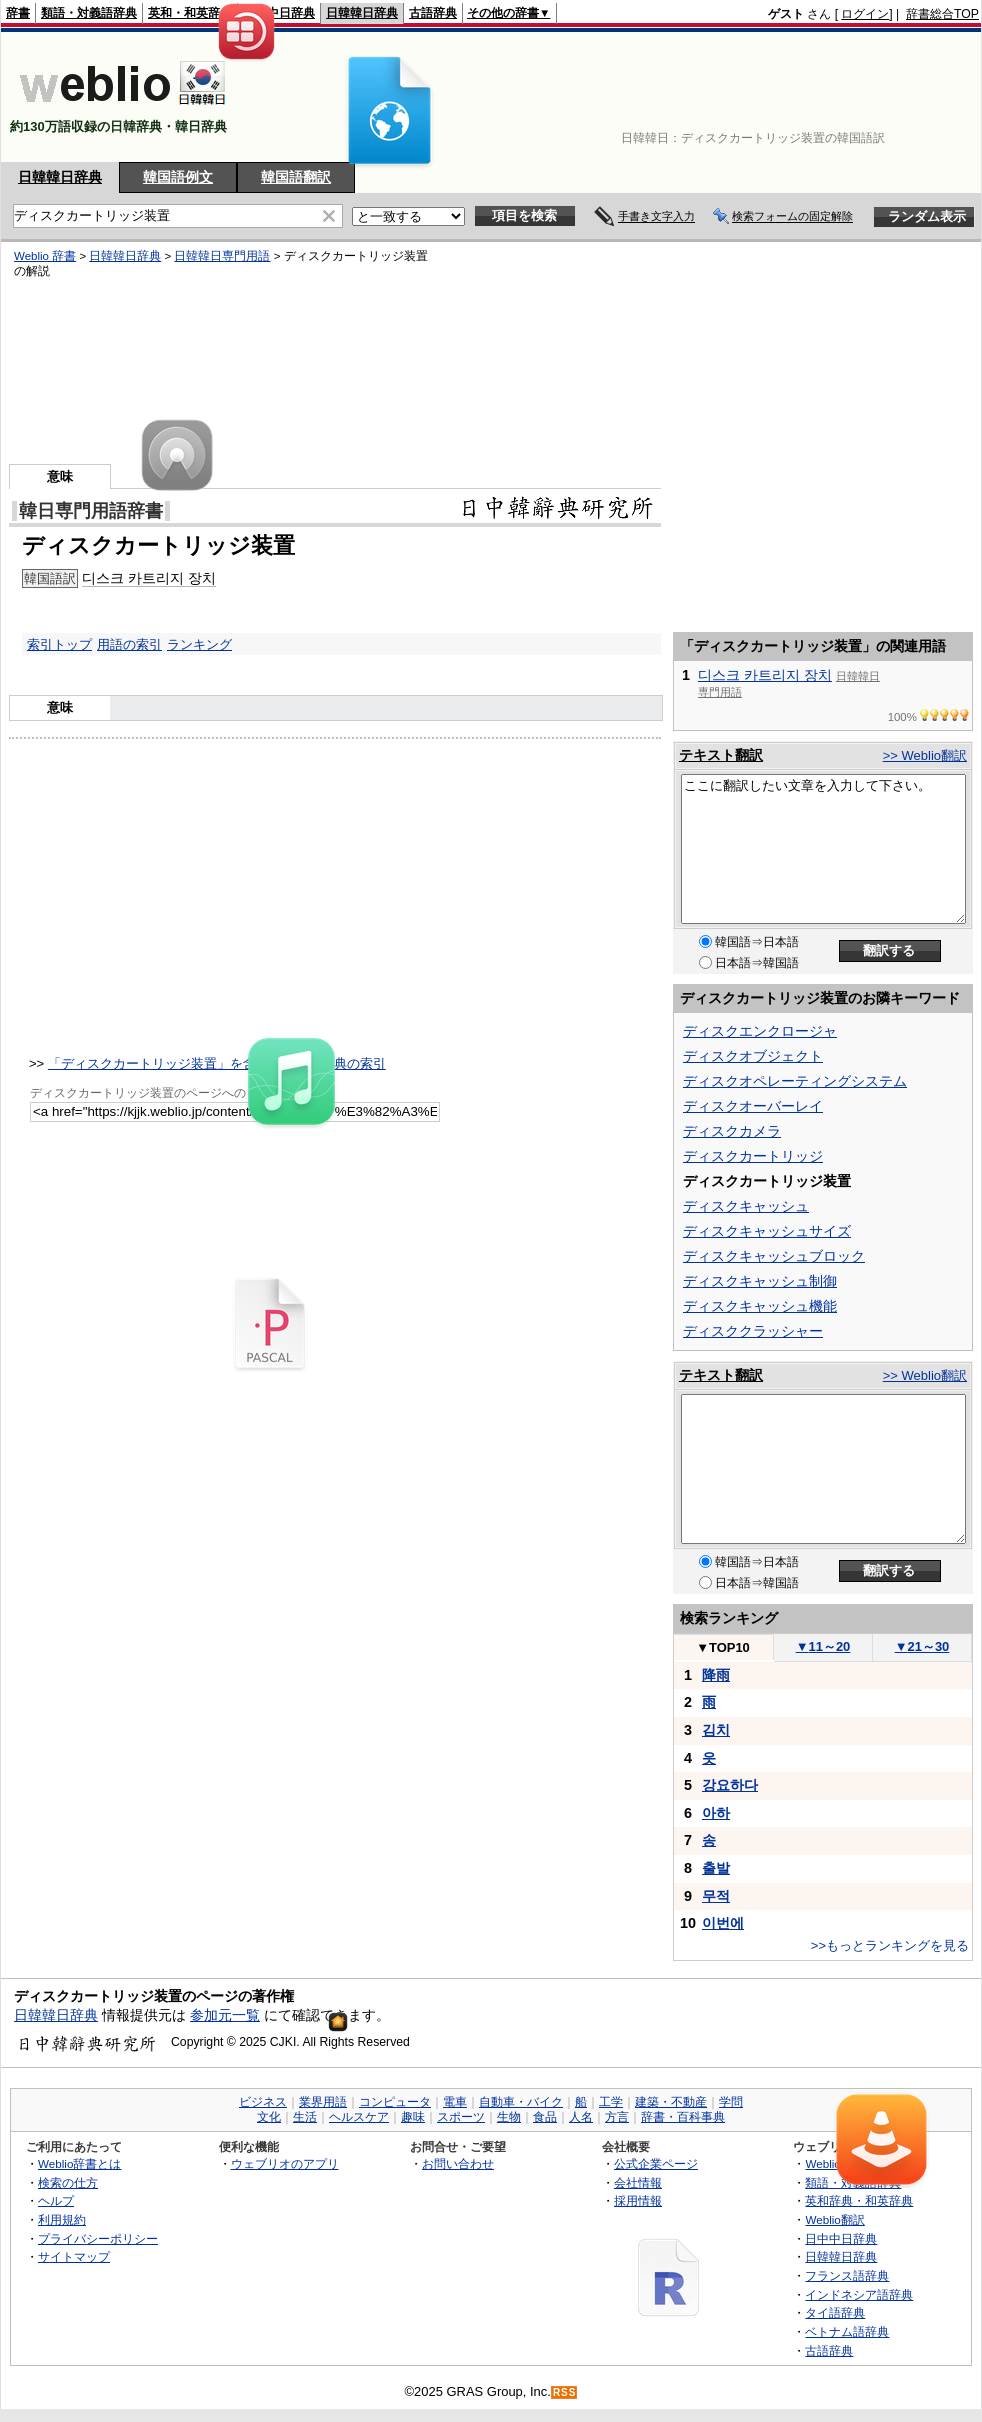  What do you see at coordinates (177, 455) in the screenshot?
I see `share files wirelessly via airdrop` at bounding box center [177, 455].